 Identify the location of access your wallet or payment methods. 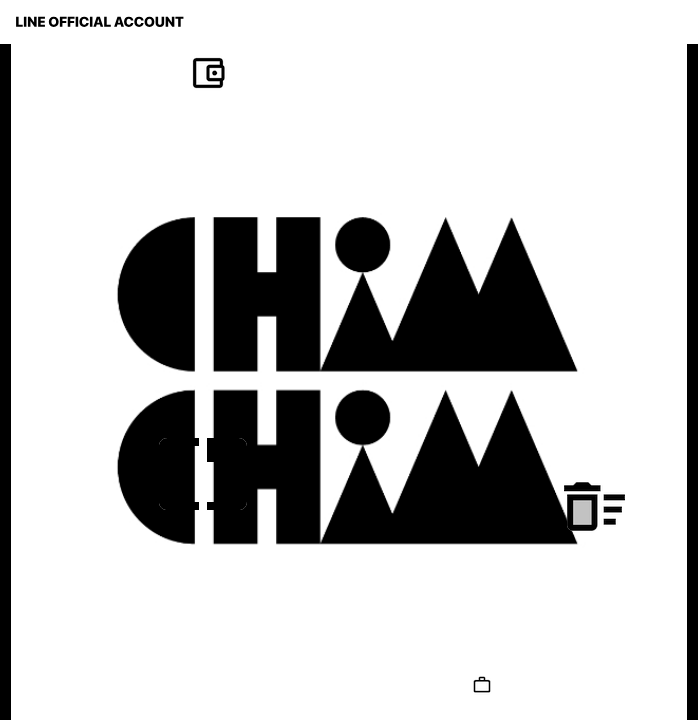
(208, 73).